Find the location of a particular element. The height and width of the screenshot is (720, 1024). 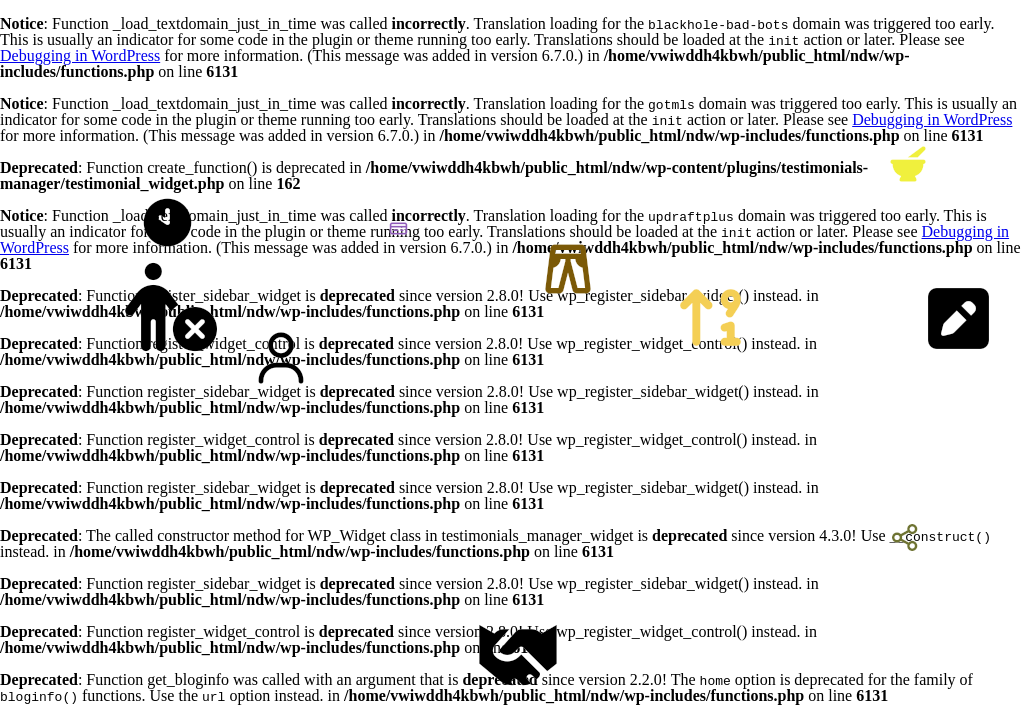

sort numbers in descending order (9 to 1) is located at coordinates (712, 317).